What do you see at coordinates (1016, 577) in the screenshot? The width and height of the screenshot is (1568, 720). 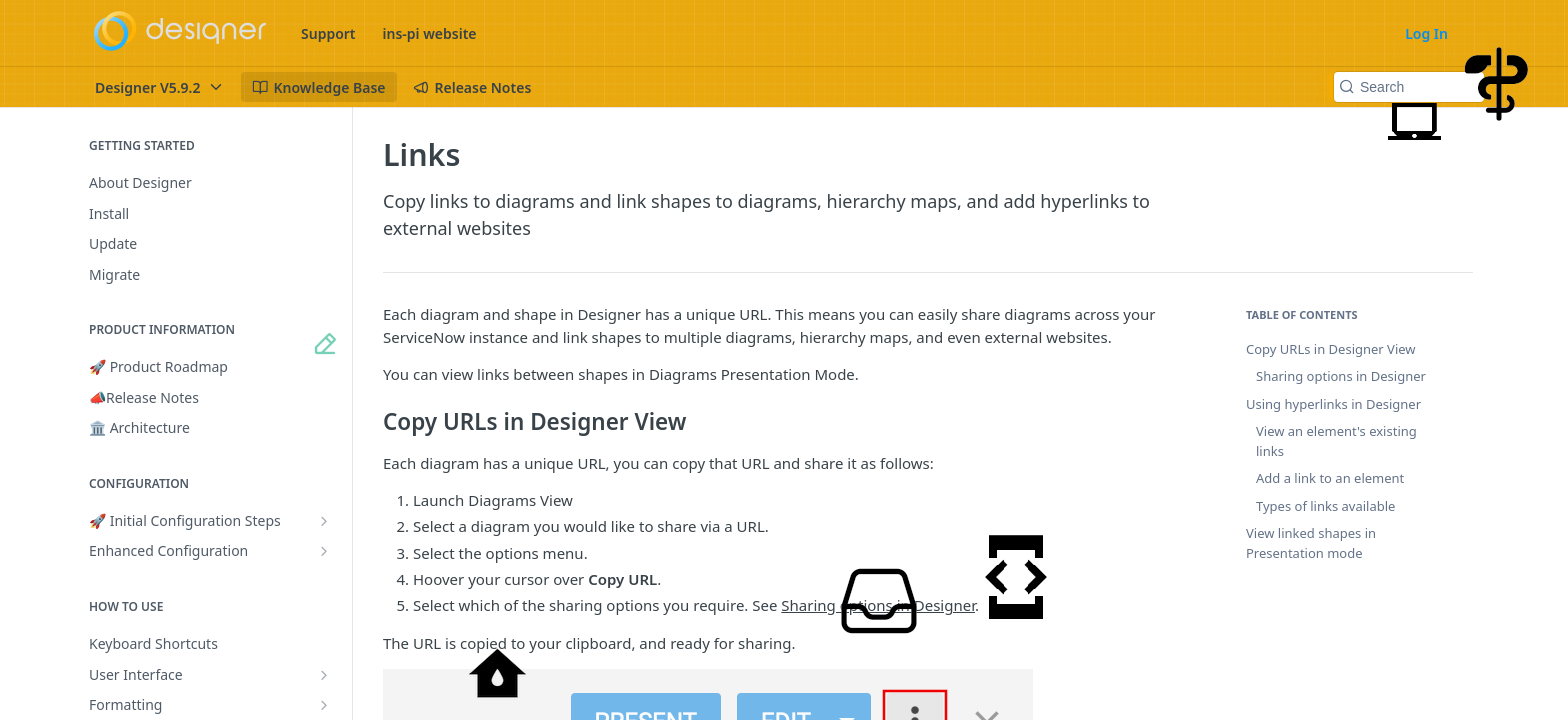 I see `enable developer mode on device` at bounding box center [1016, 577].